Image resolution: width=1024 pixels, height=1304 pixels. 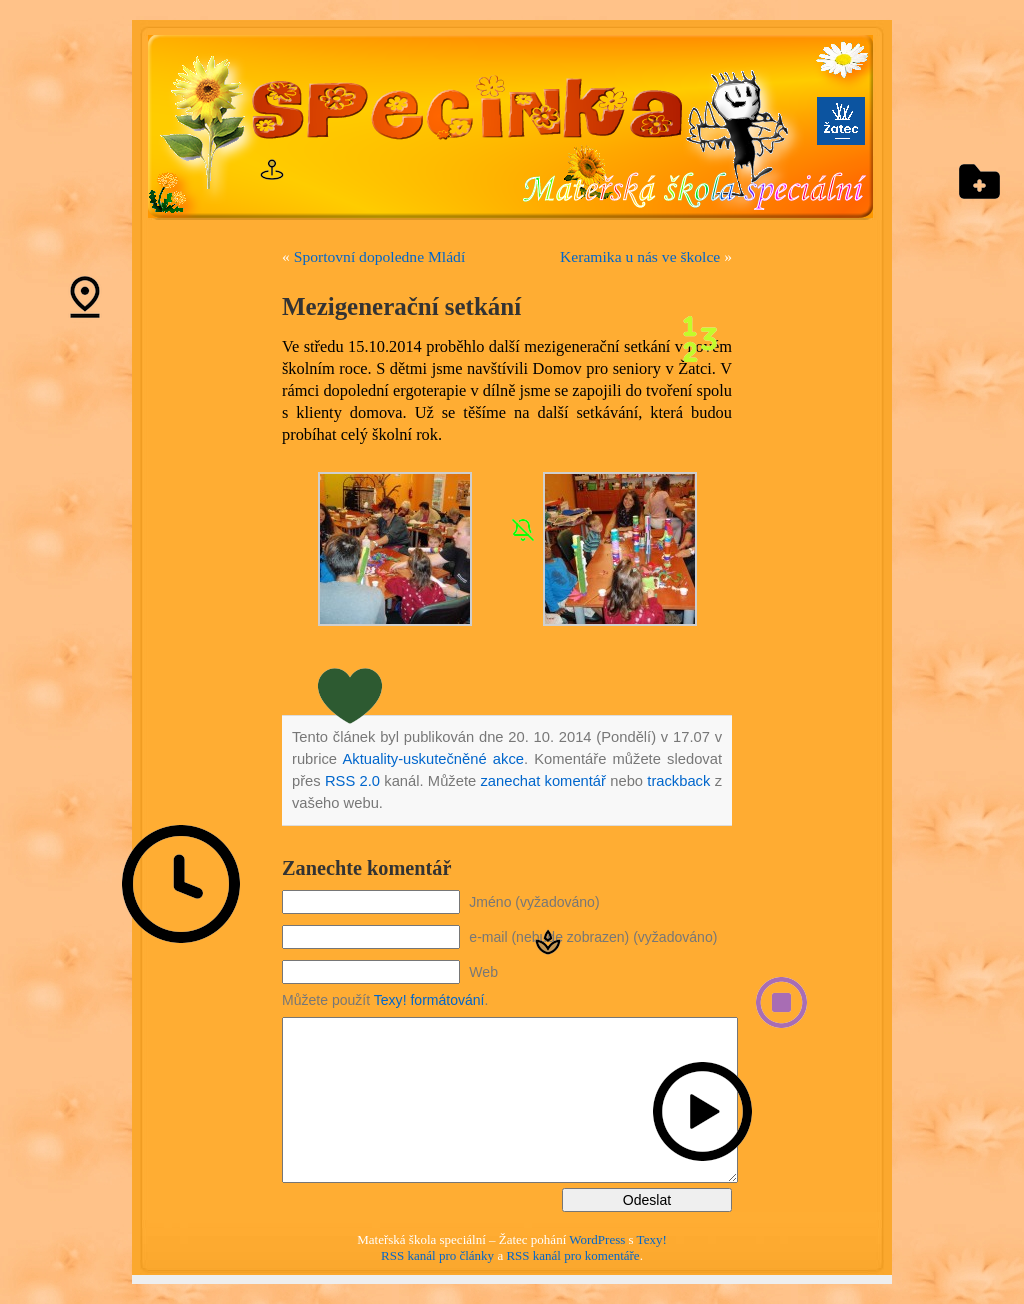 I want to click on drop a pin on the map, so click(x=85, y=297).